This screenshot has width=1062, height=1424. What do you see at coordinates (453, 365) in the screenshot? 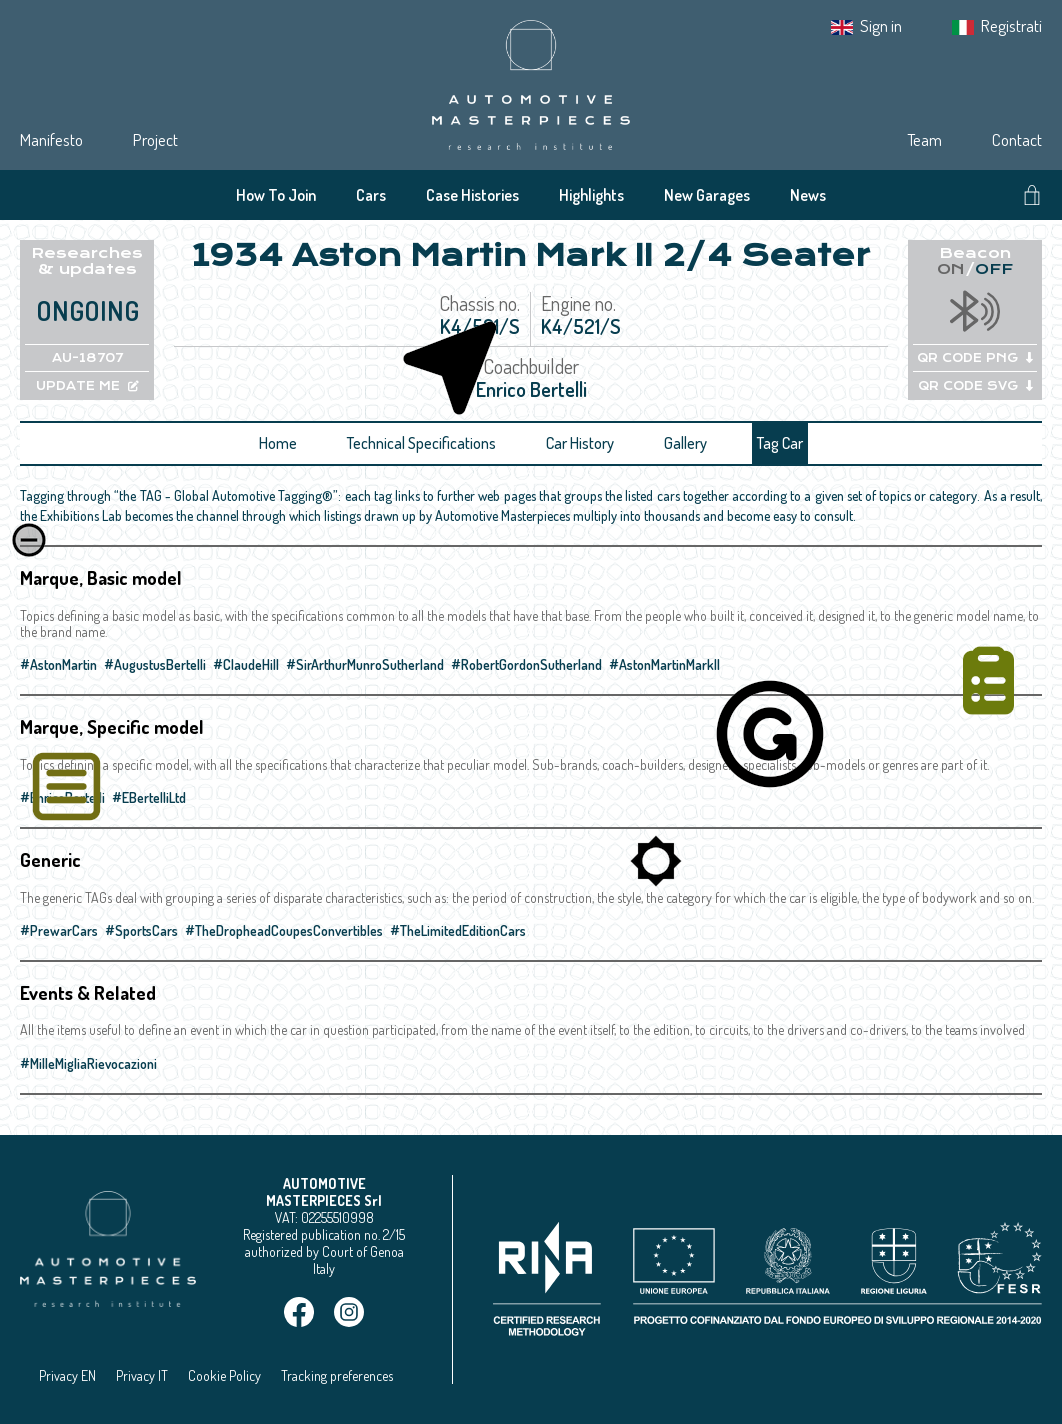
I see `navigate to your current location` at bounding box center [453, 365].